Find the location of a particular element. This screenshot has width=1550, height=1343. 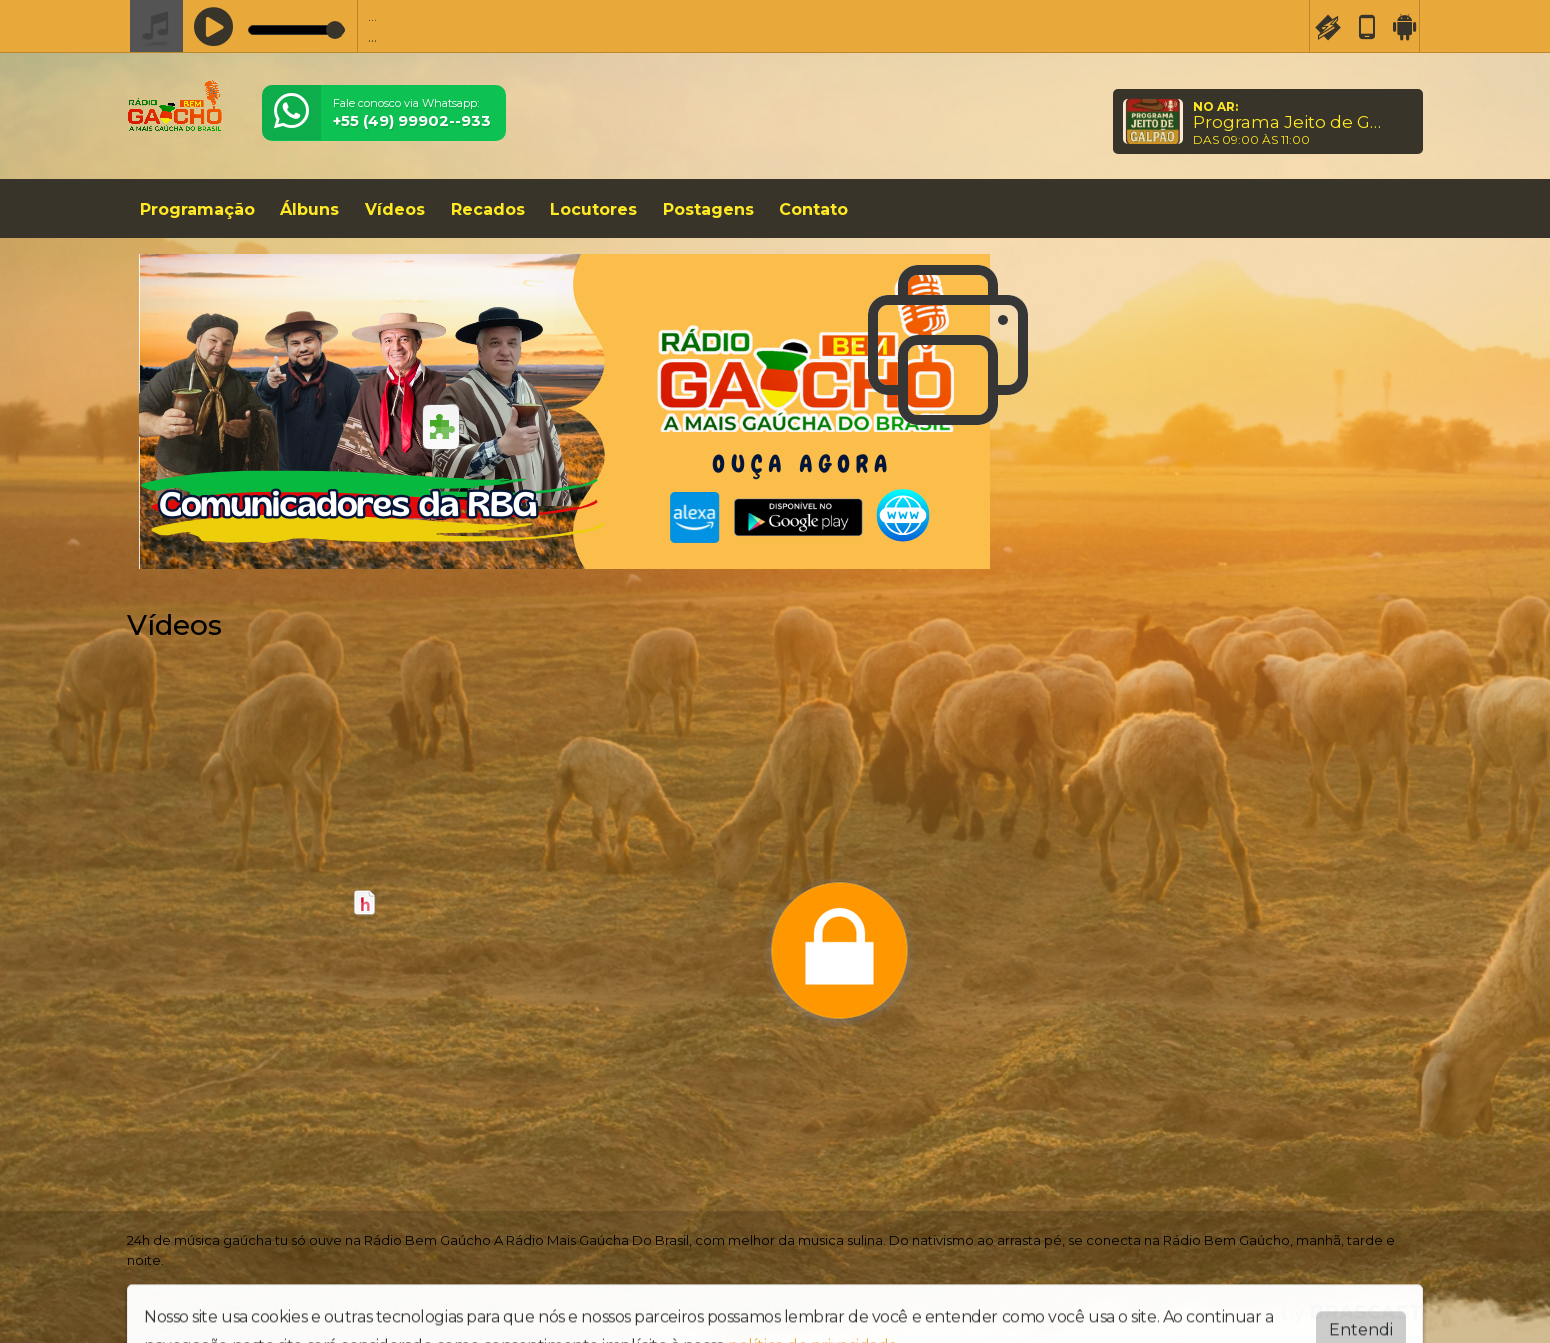

an add-on or plugin file type is located at coordinates (441, 427).